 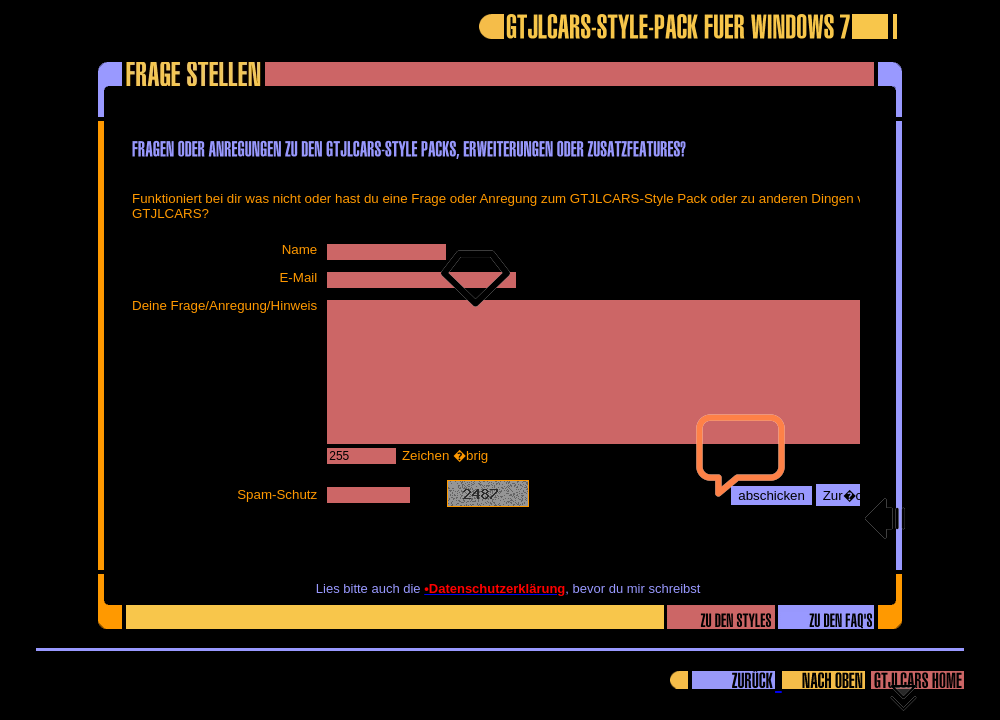 What do you see at coordinates (903, 696) in the screenshot?
I see `expand content or show more items below` at bounding box center [903, 696].